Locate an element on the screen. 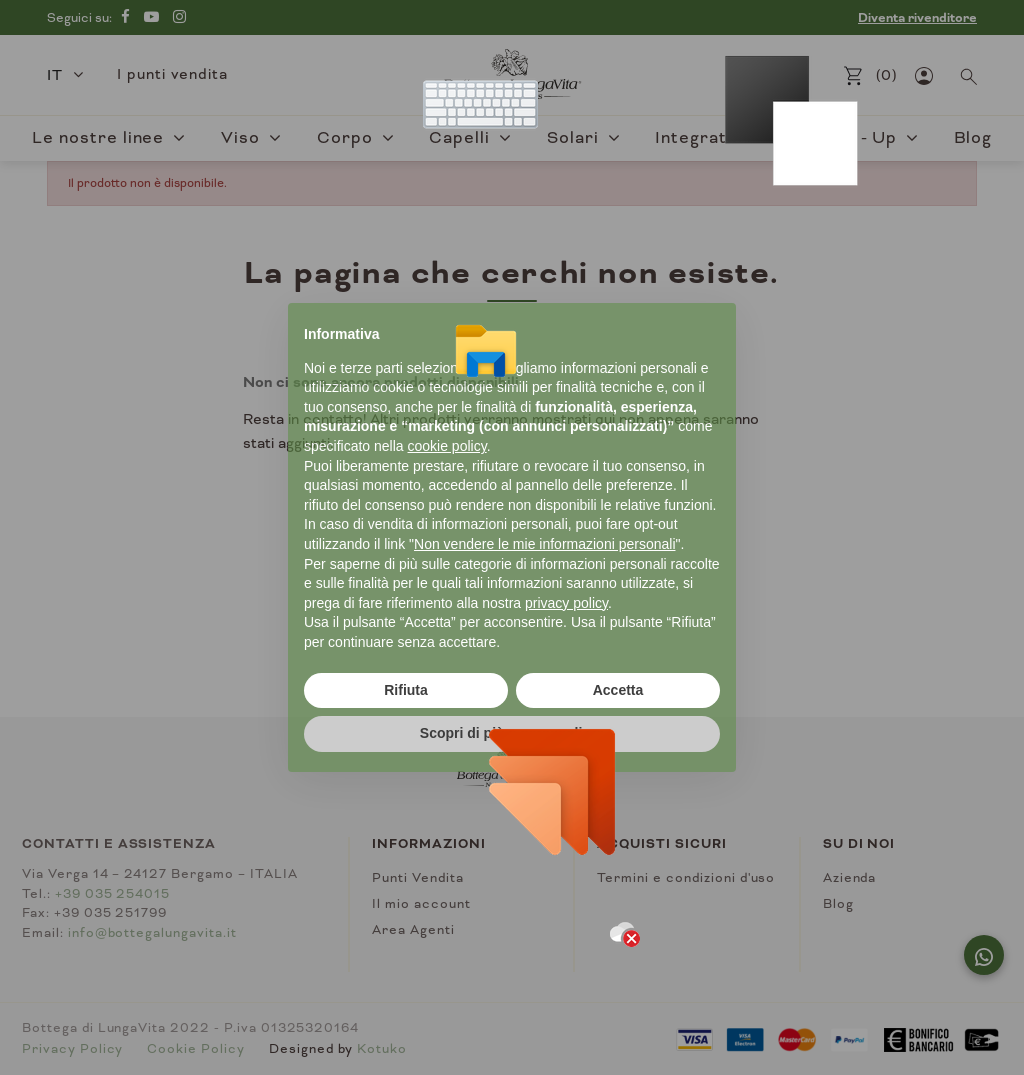  open the marketing app is located at coordinates (552, 792).